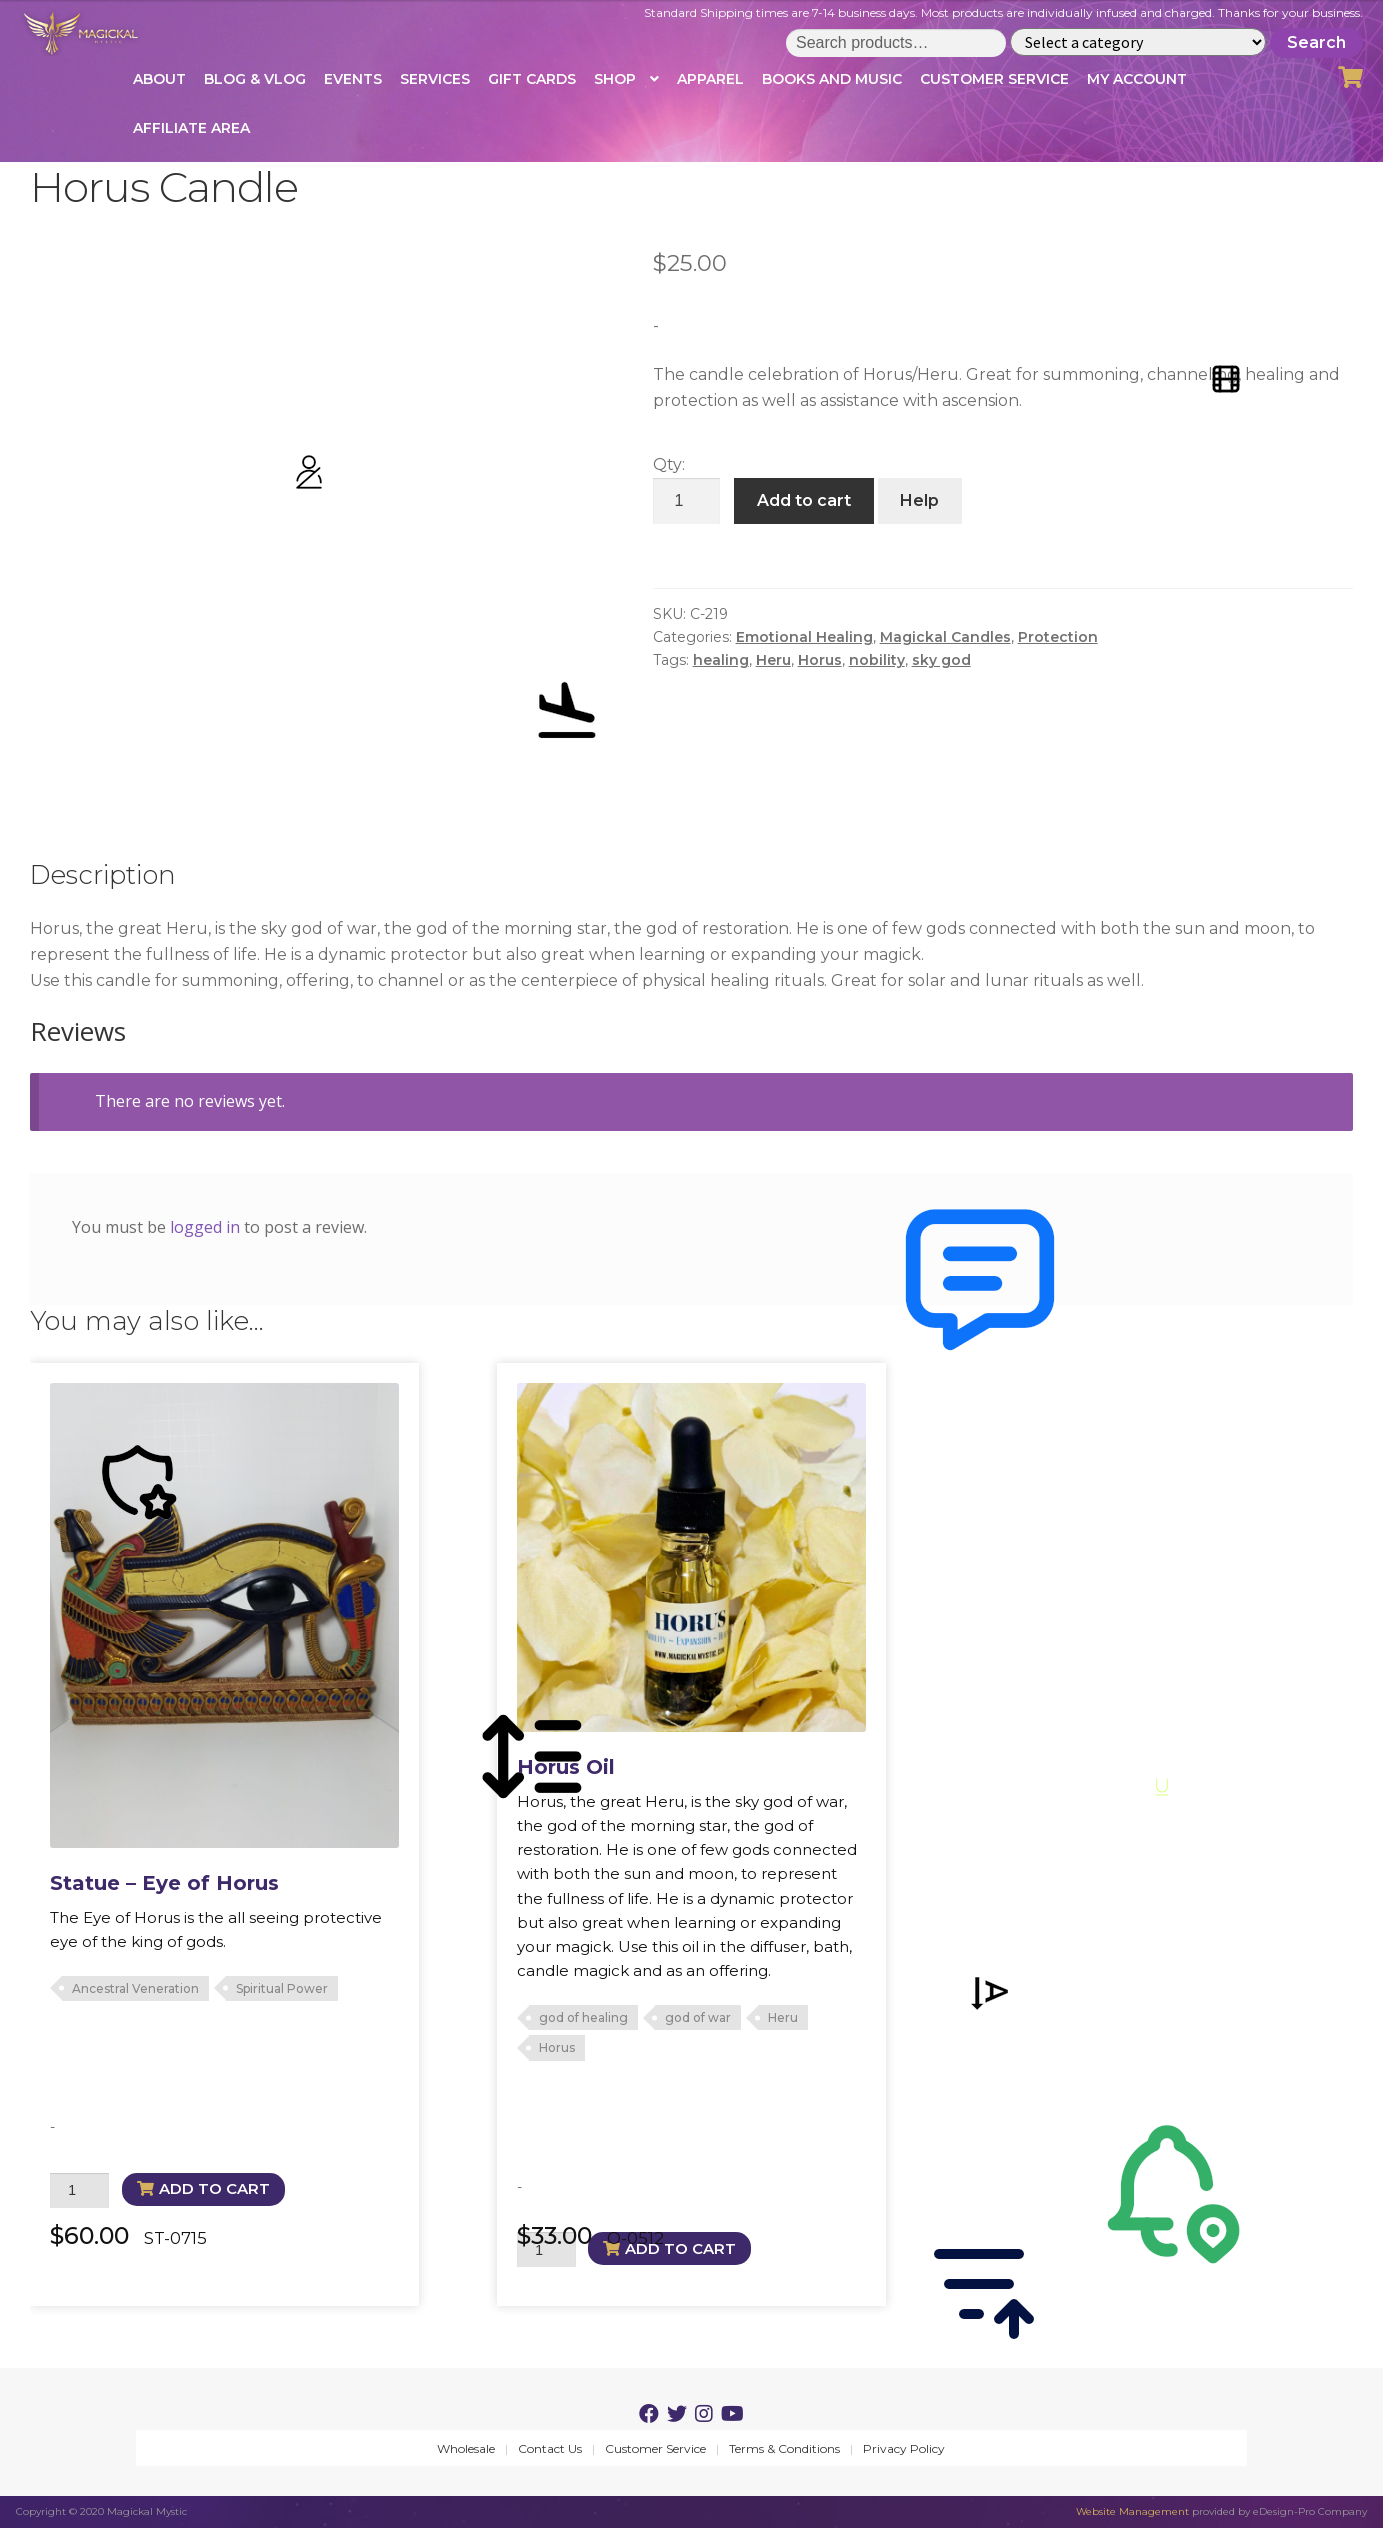 The height and width of the screenshot is (2528, 1383). What do you see at coordinates (980, 1276) in the screenshot?
I see `open messaging or chat` at bounding box center [980, 1276].